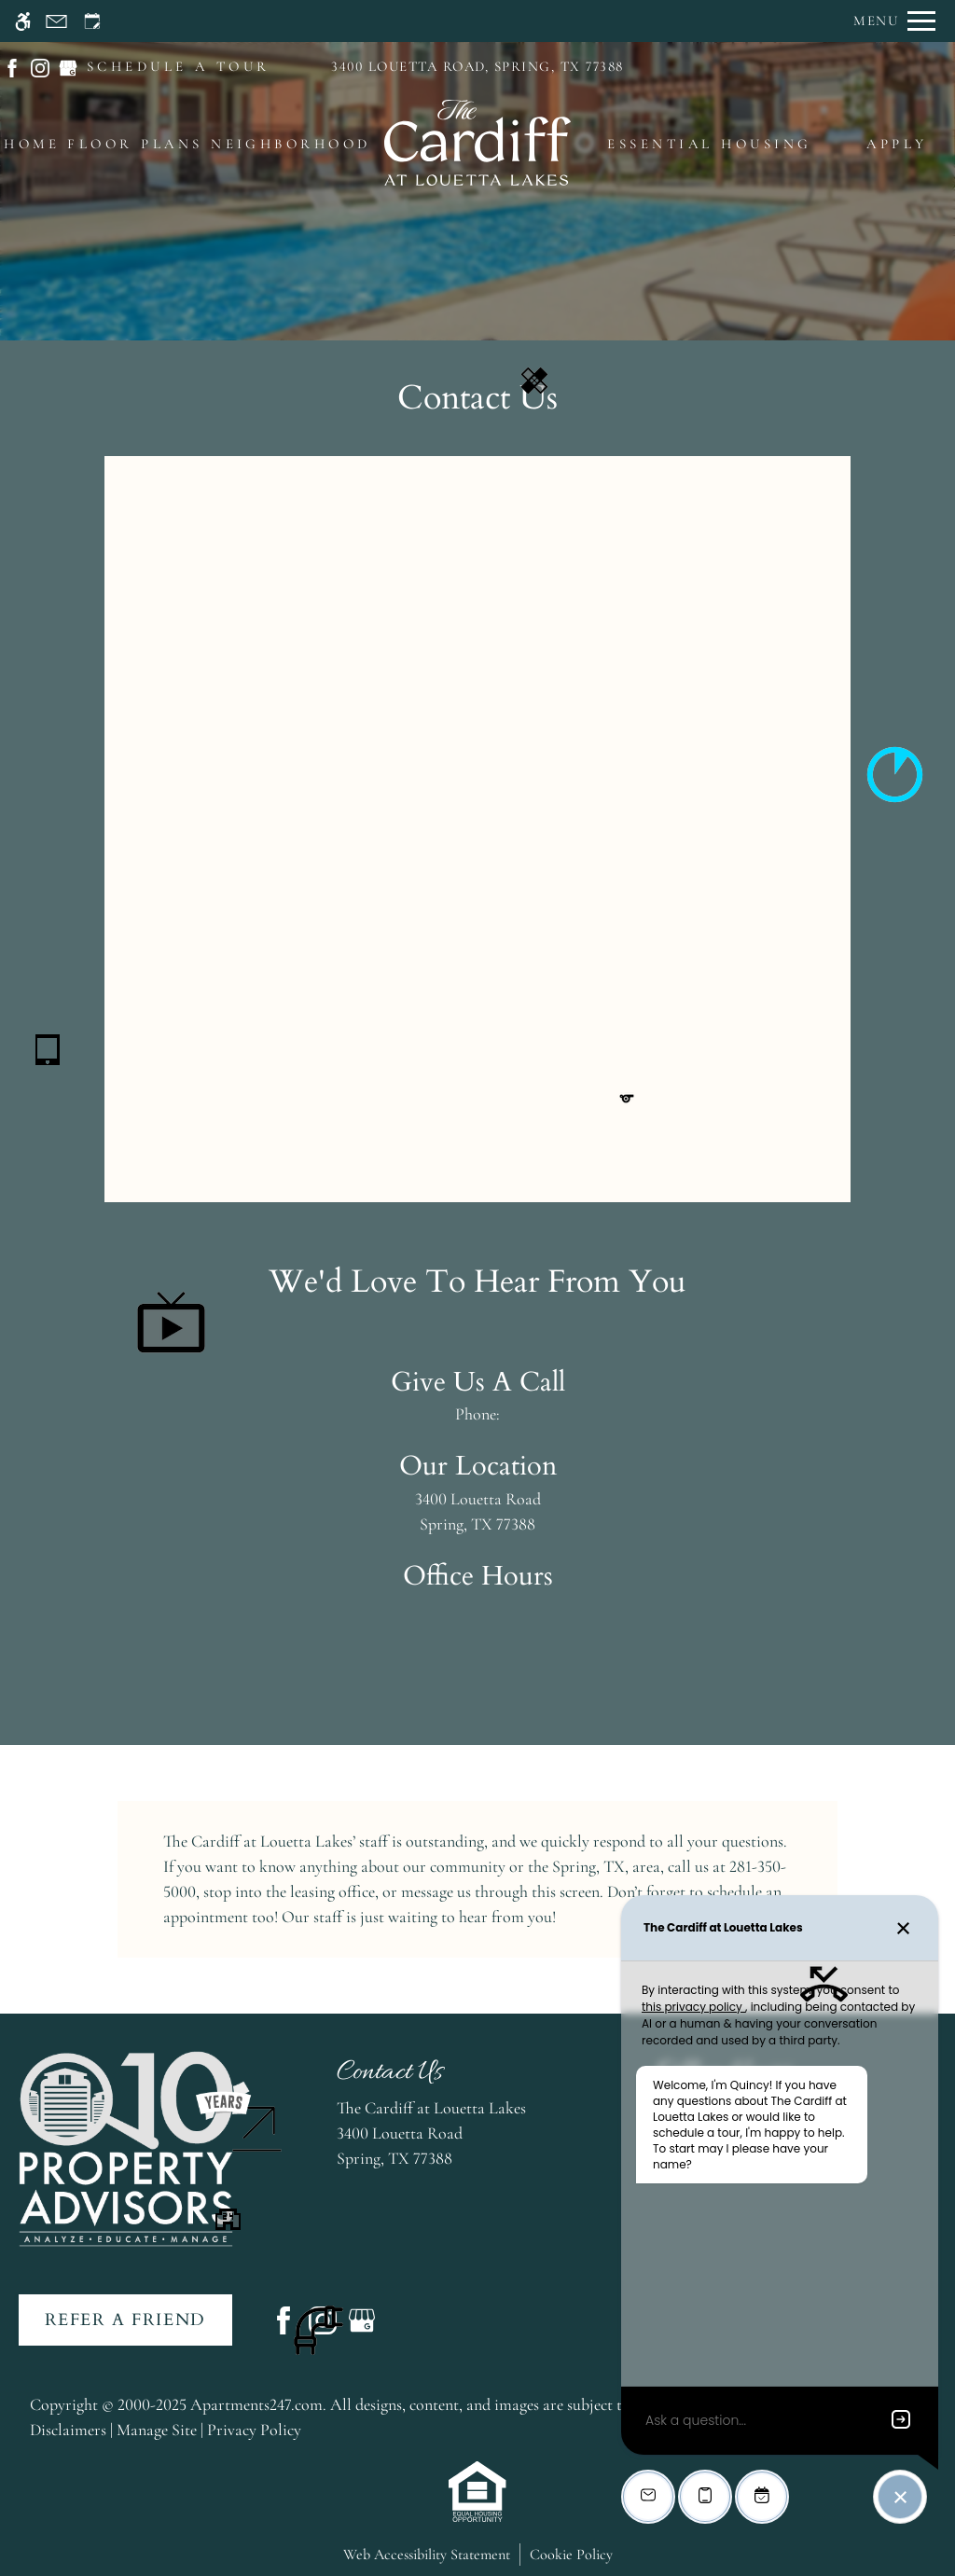  Describe the element at coordinates (627, 1099) in the screenshot. I see `access sports scores and updates` at that location.